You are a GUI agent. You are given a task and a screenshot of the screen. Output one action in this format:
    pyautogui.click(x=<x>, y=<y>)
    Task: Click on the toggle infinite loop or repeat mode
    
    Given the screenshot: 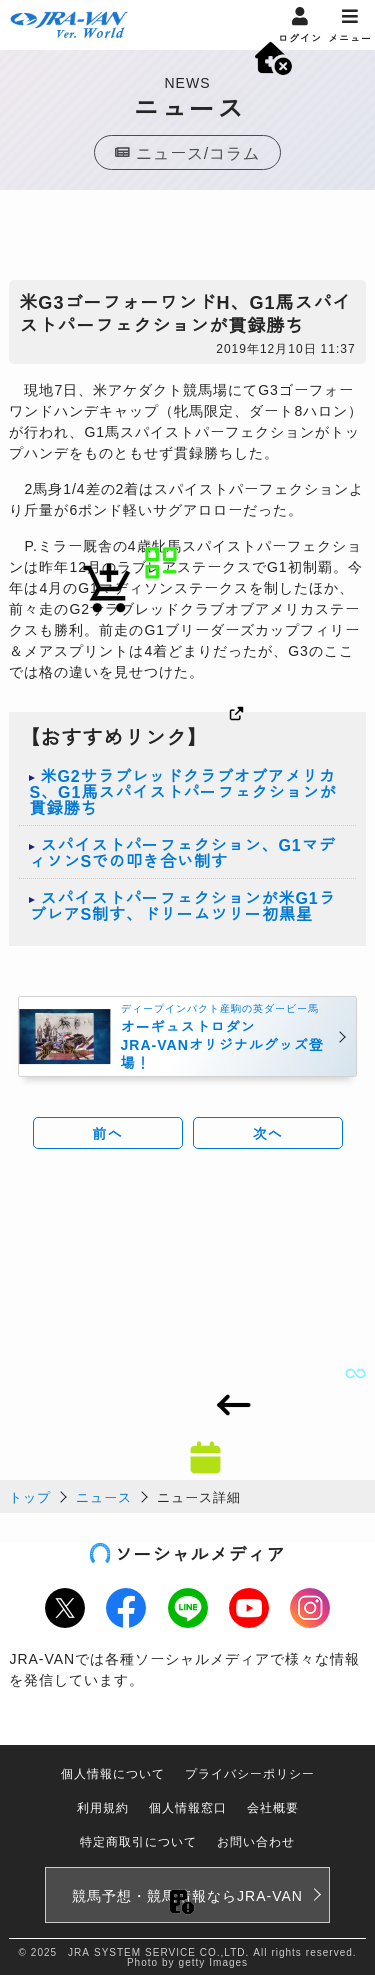 What is the action you would take?
    pyautogui.click(x=355, y=1373)
    